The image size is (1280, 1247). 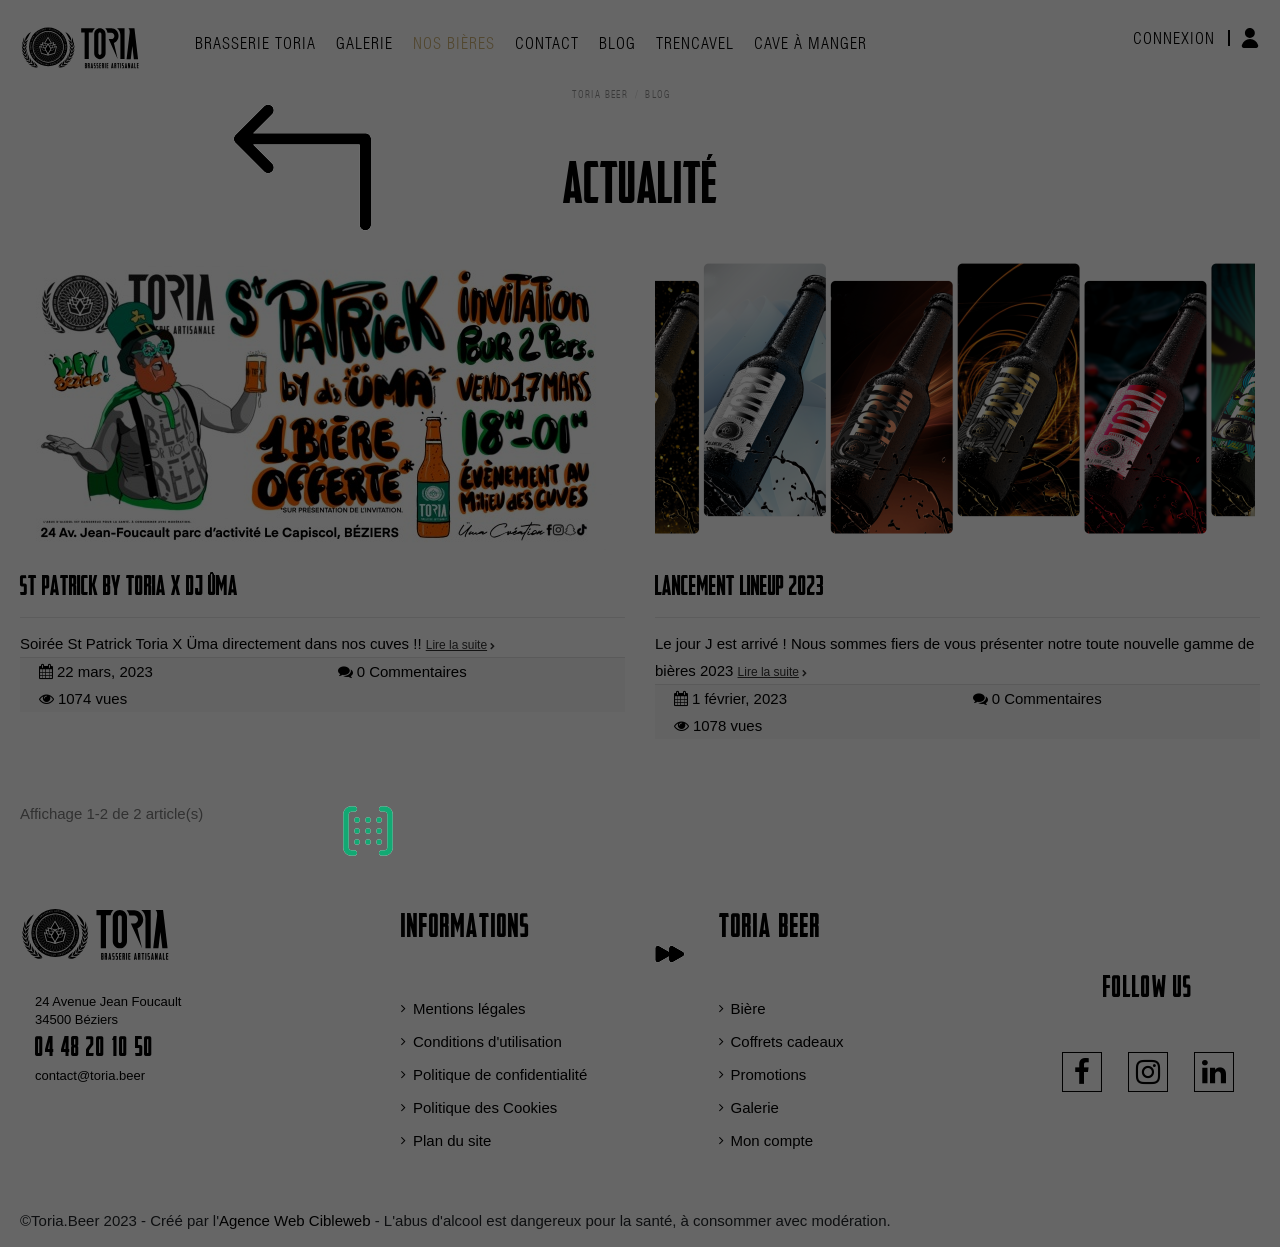 What do you see at coordinates (368, 831) in the screenshot?
I see `view data in matrix or grid format` at bounding box center [368, 831].